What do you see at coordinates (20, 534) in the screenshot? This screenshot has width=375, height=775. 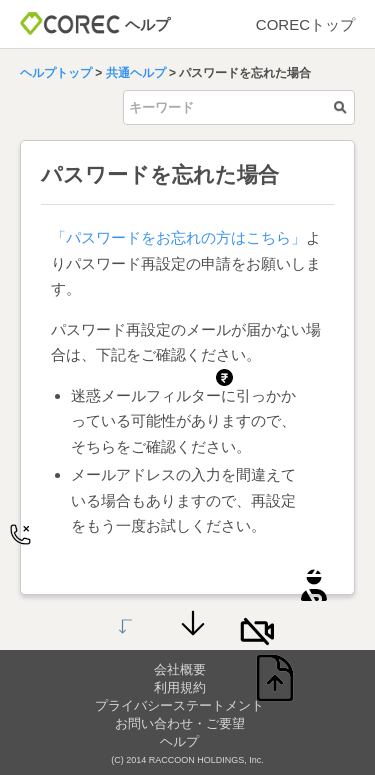 I see `end or decline a phone call` at bounding box center [20, 534].